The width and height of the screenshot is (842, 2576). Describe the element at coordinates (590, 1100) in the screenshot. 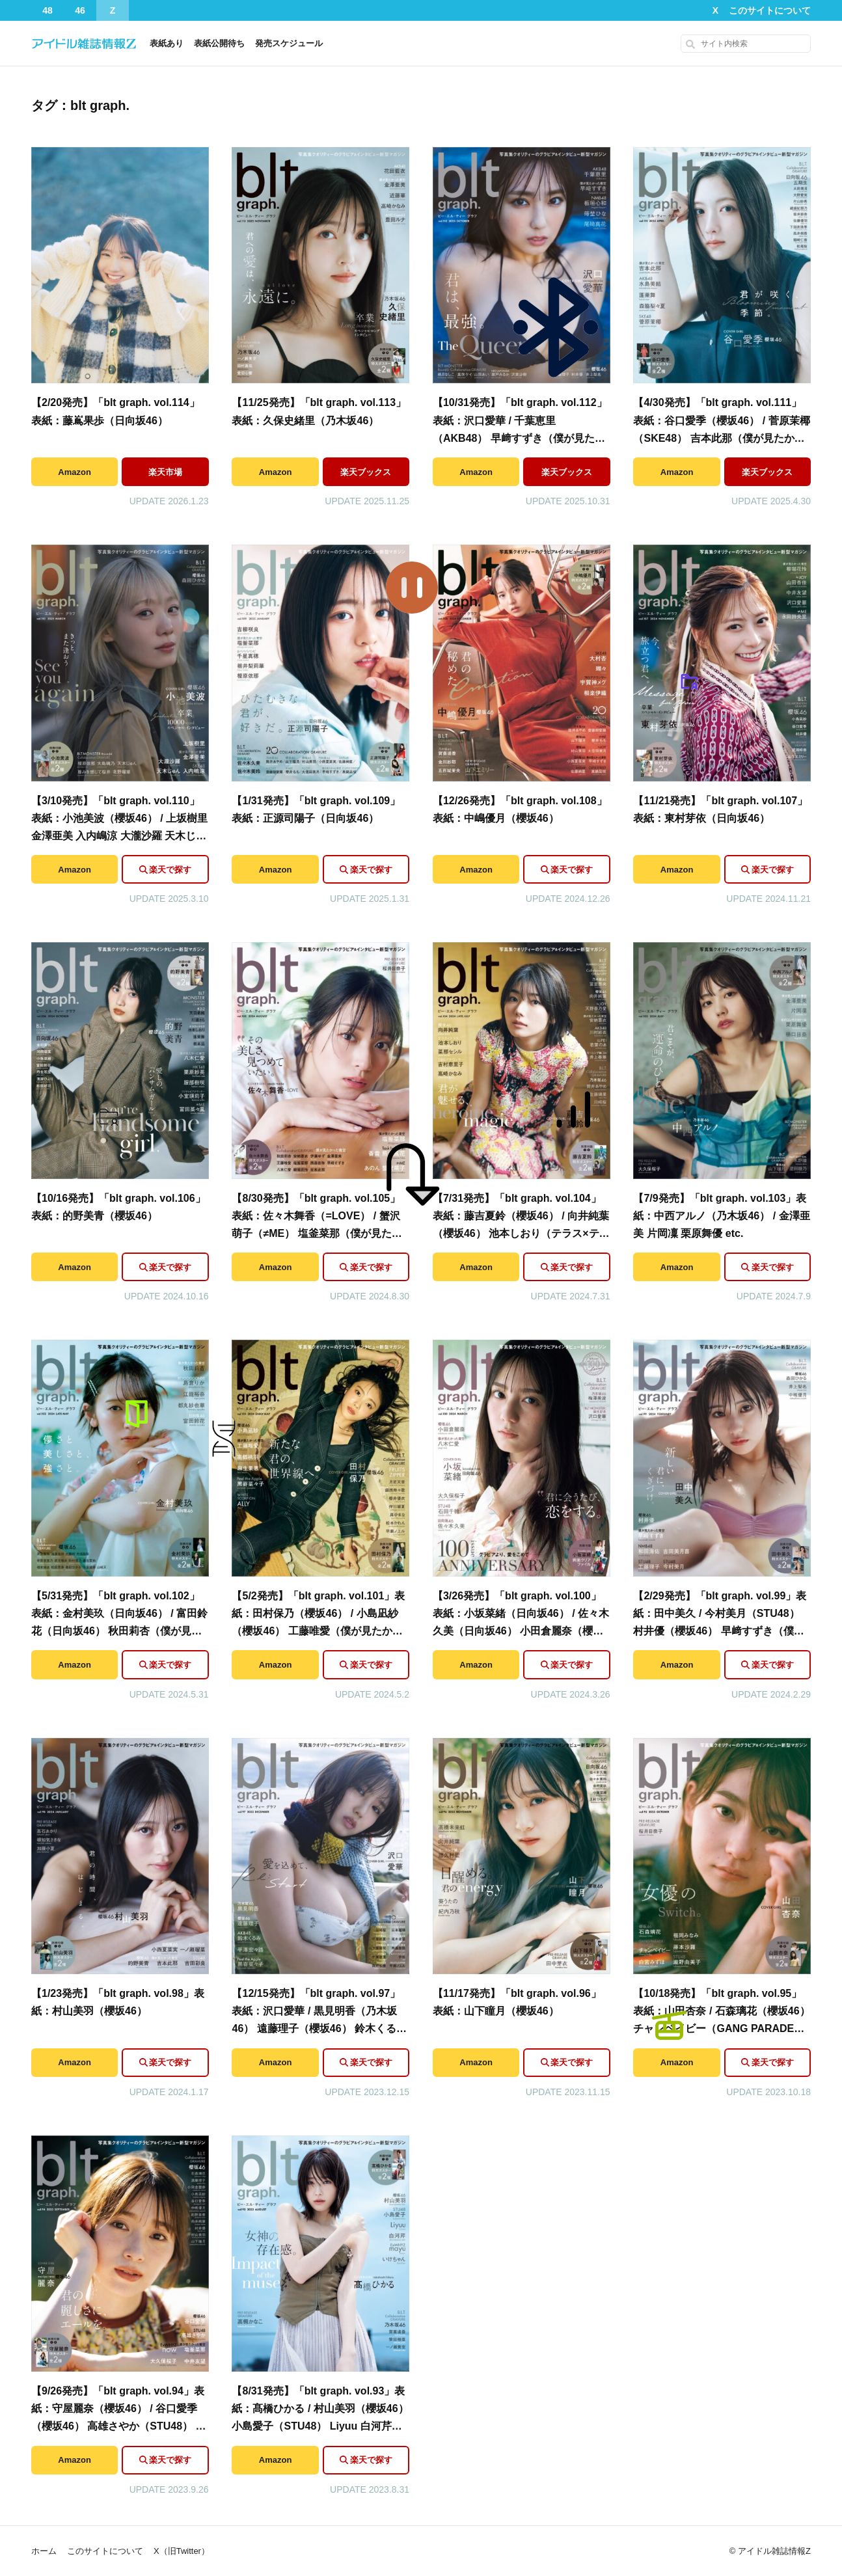

I see `indicates medium cellular signal strength` at that location.